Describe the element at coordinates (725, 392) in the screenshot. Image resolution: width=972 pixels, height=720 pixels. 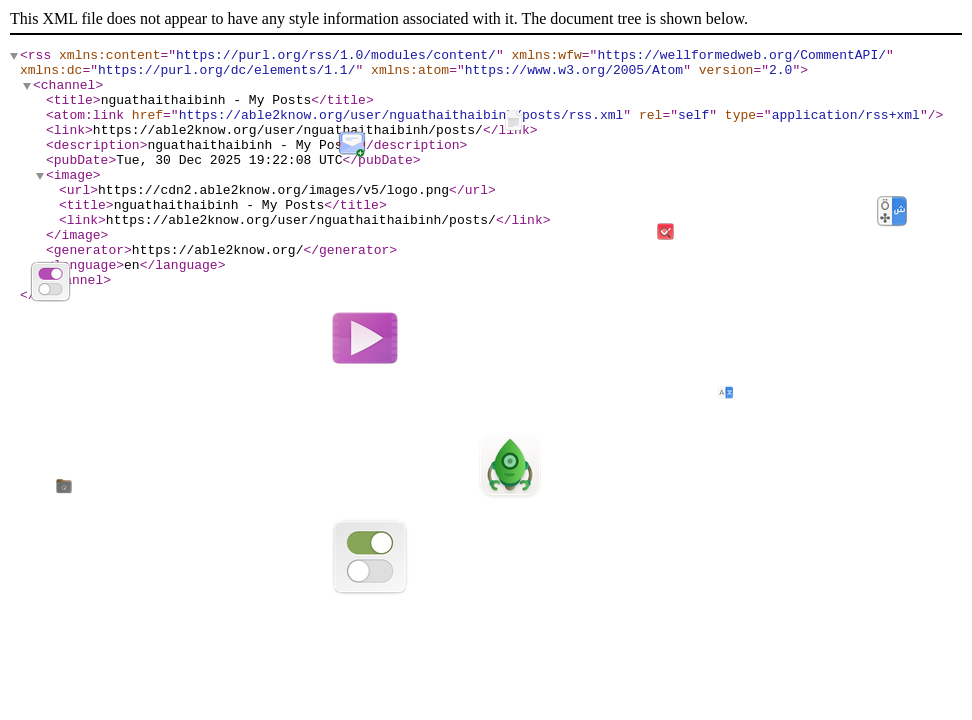
I see `access language and translation settings` at that location.